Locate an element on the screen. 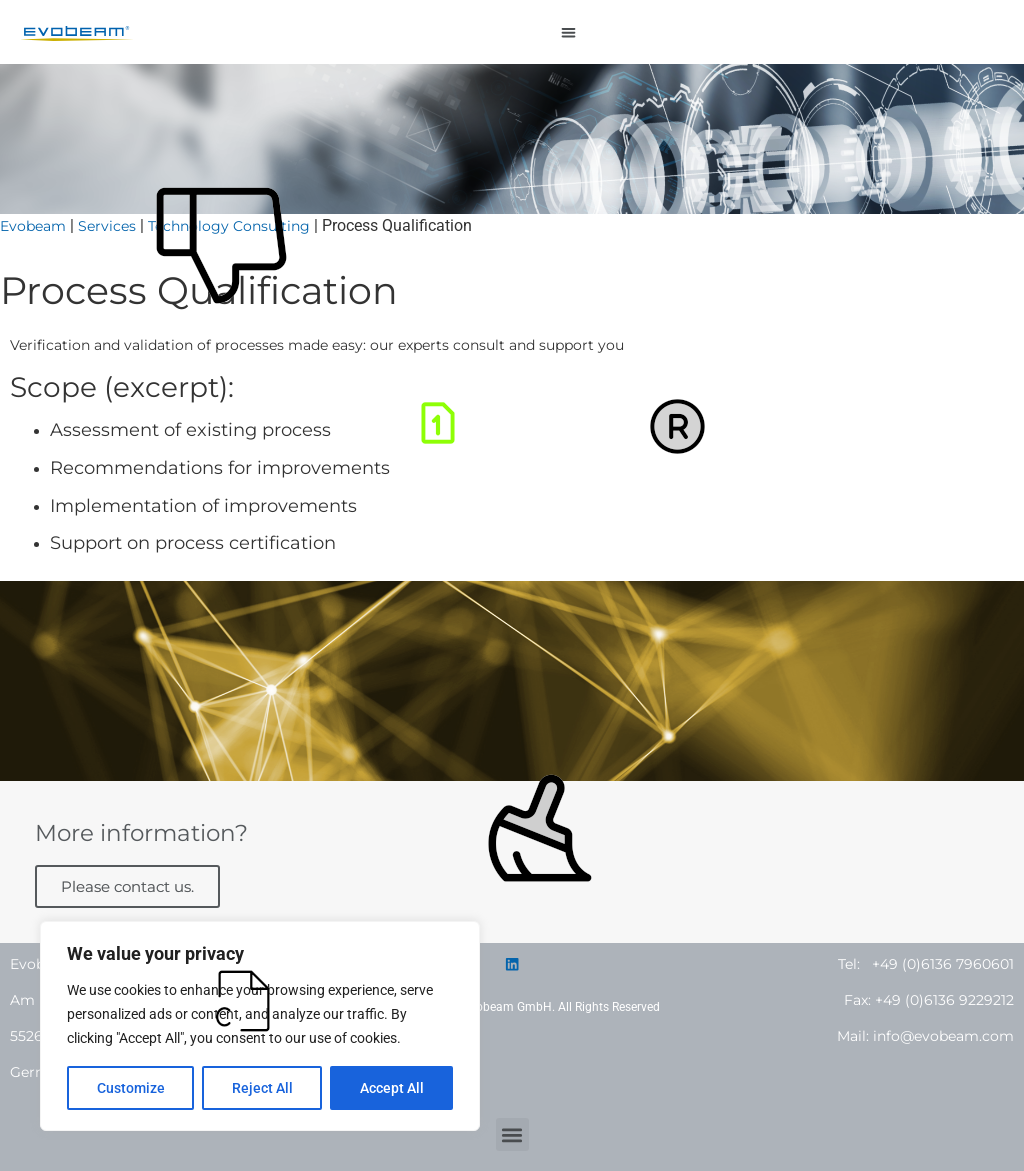  sim card slot 1 indicator is located at coordinates (438, 423).